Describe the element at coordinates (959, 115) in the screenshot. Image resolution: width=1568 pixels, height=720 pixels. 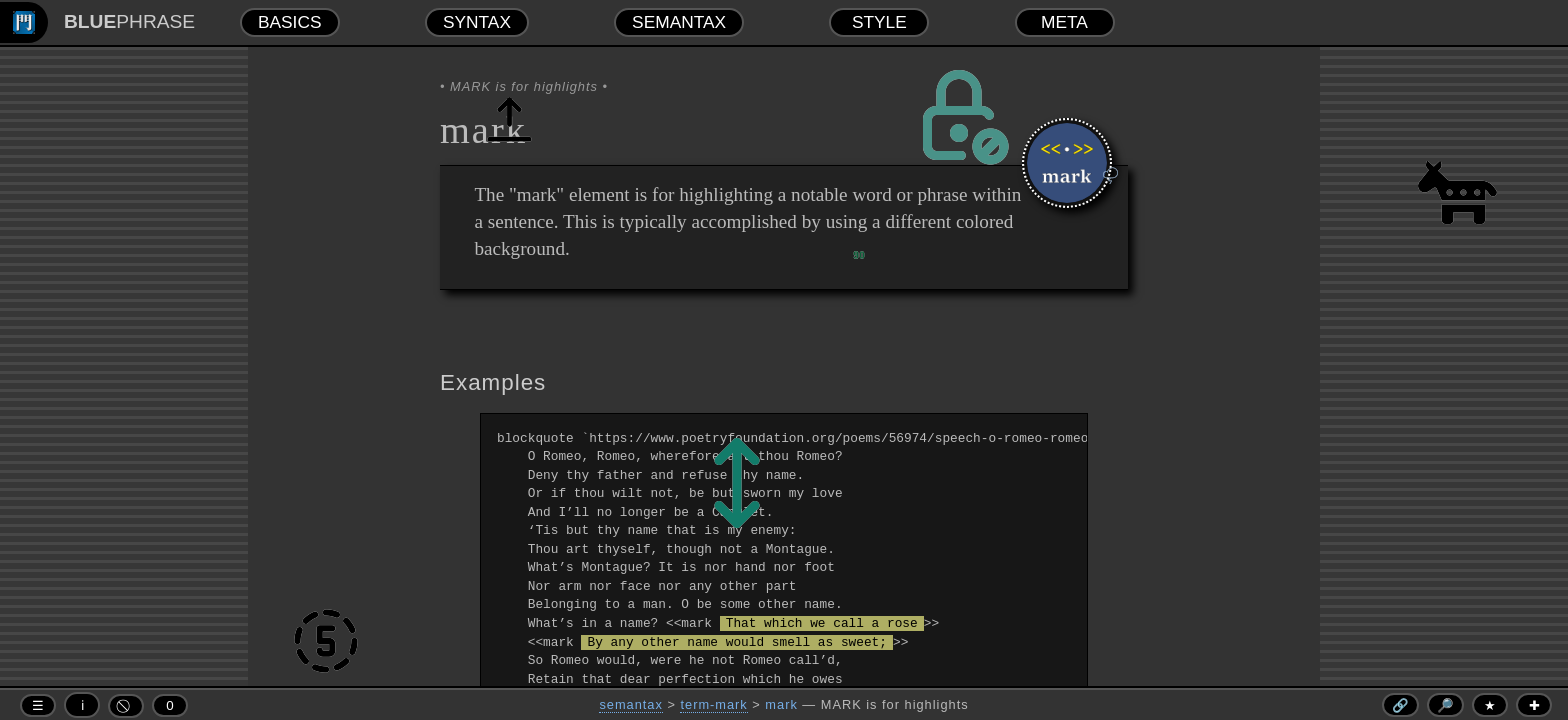
I see `cancel or revoke access permissions` at that location.